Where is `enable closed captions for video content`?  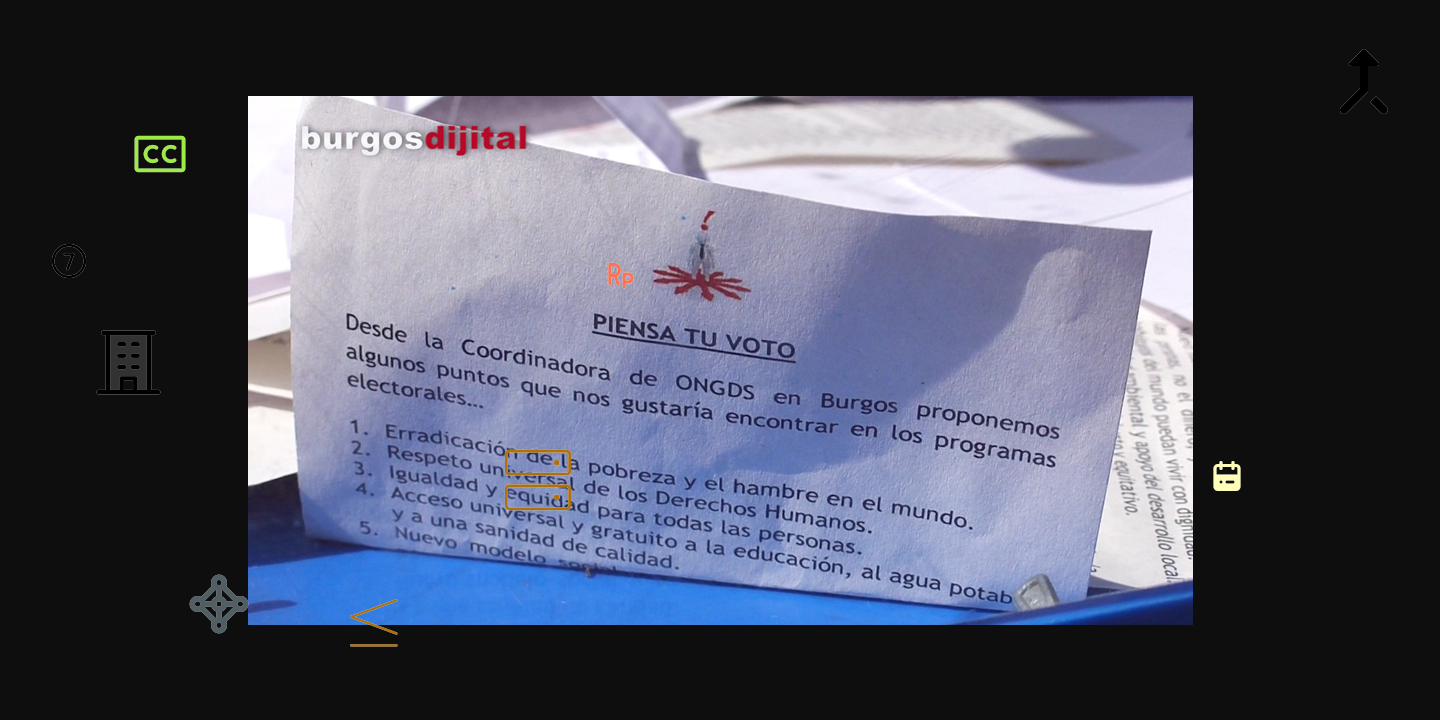
enable closed captions for video content is located at coordinates (160, 154).